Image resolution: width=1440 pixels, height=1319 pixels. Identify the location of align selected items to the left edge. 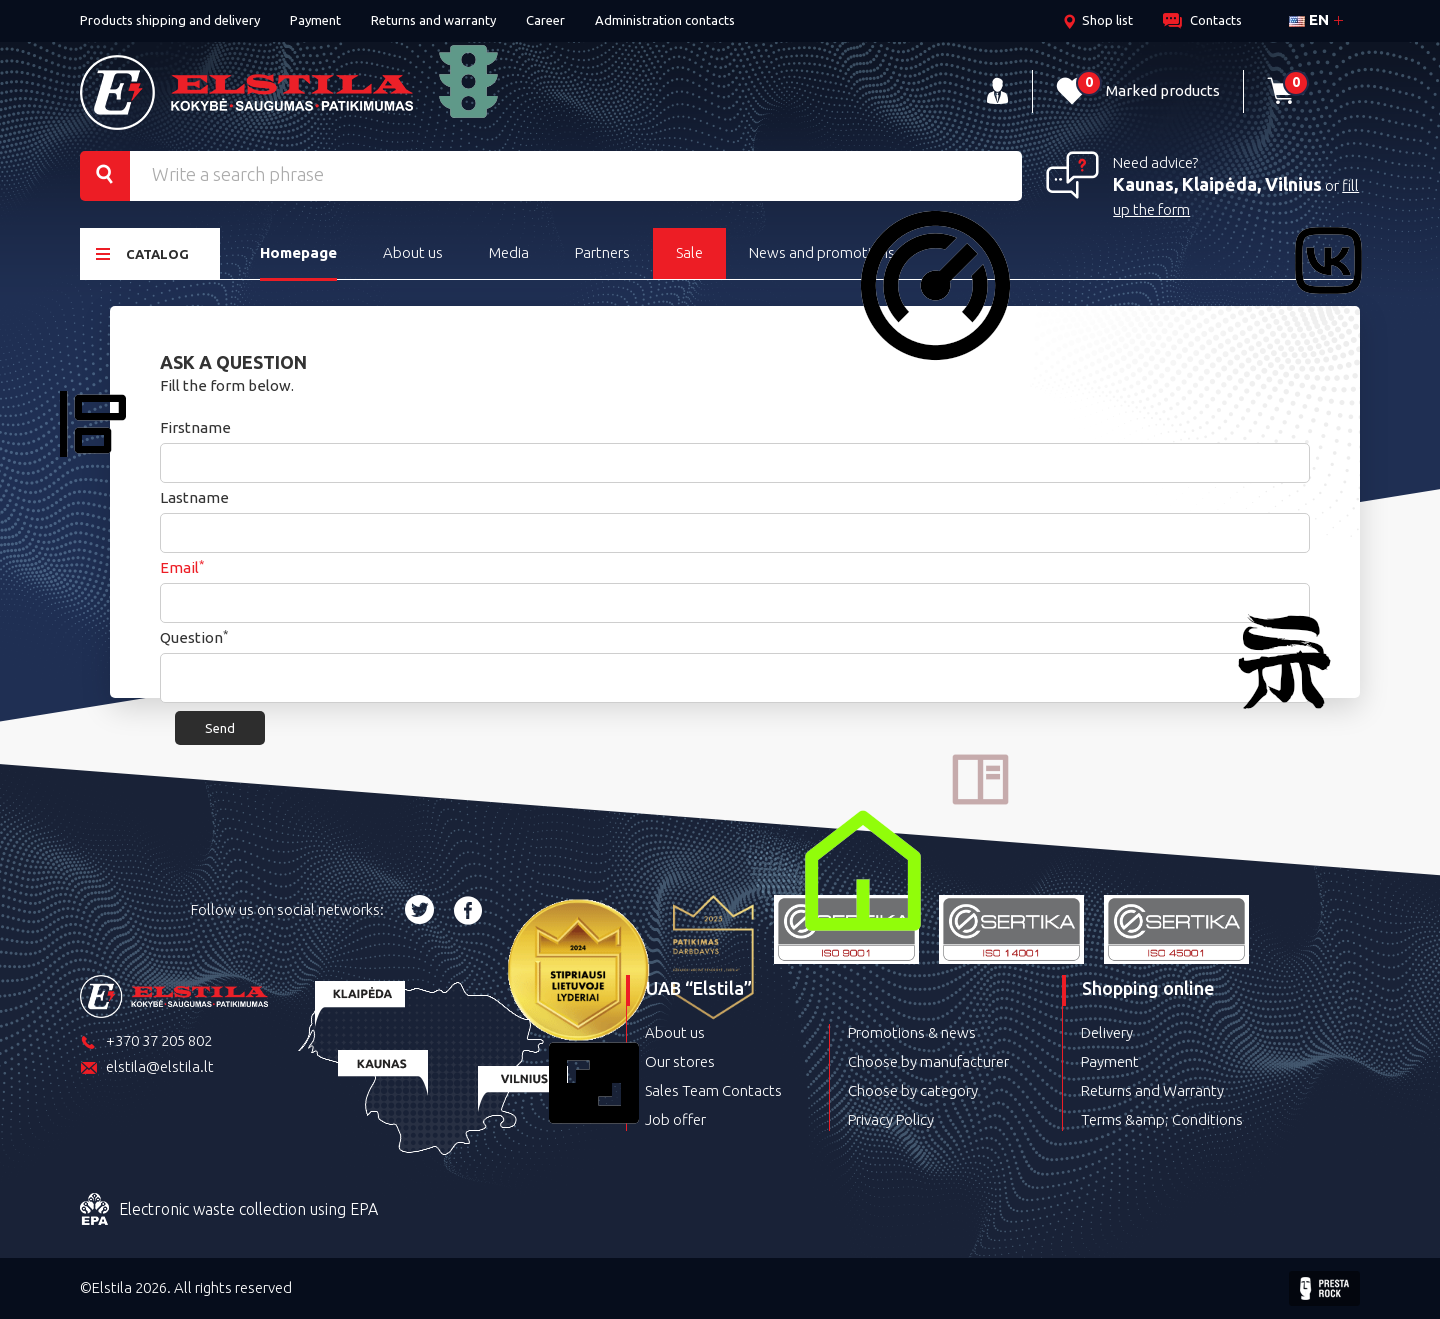
(93, 424).